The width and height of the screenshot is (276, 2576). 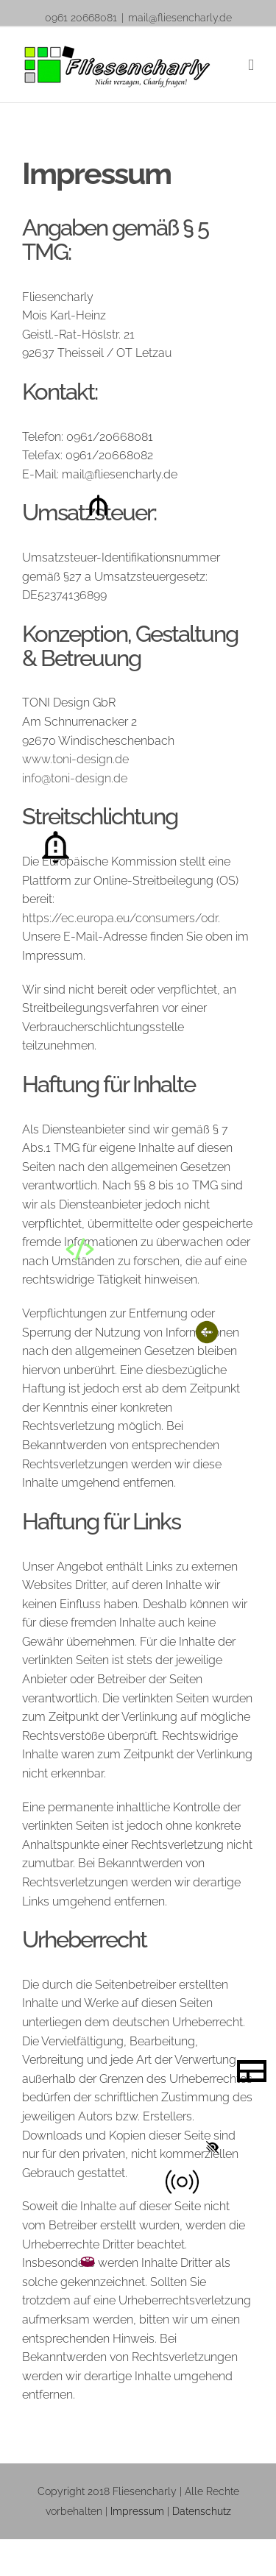 I want to click on access steel drum or percussion sounds, so click(x=88, y=2262).